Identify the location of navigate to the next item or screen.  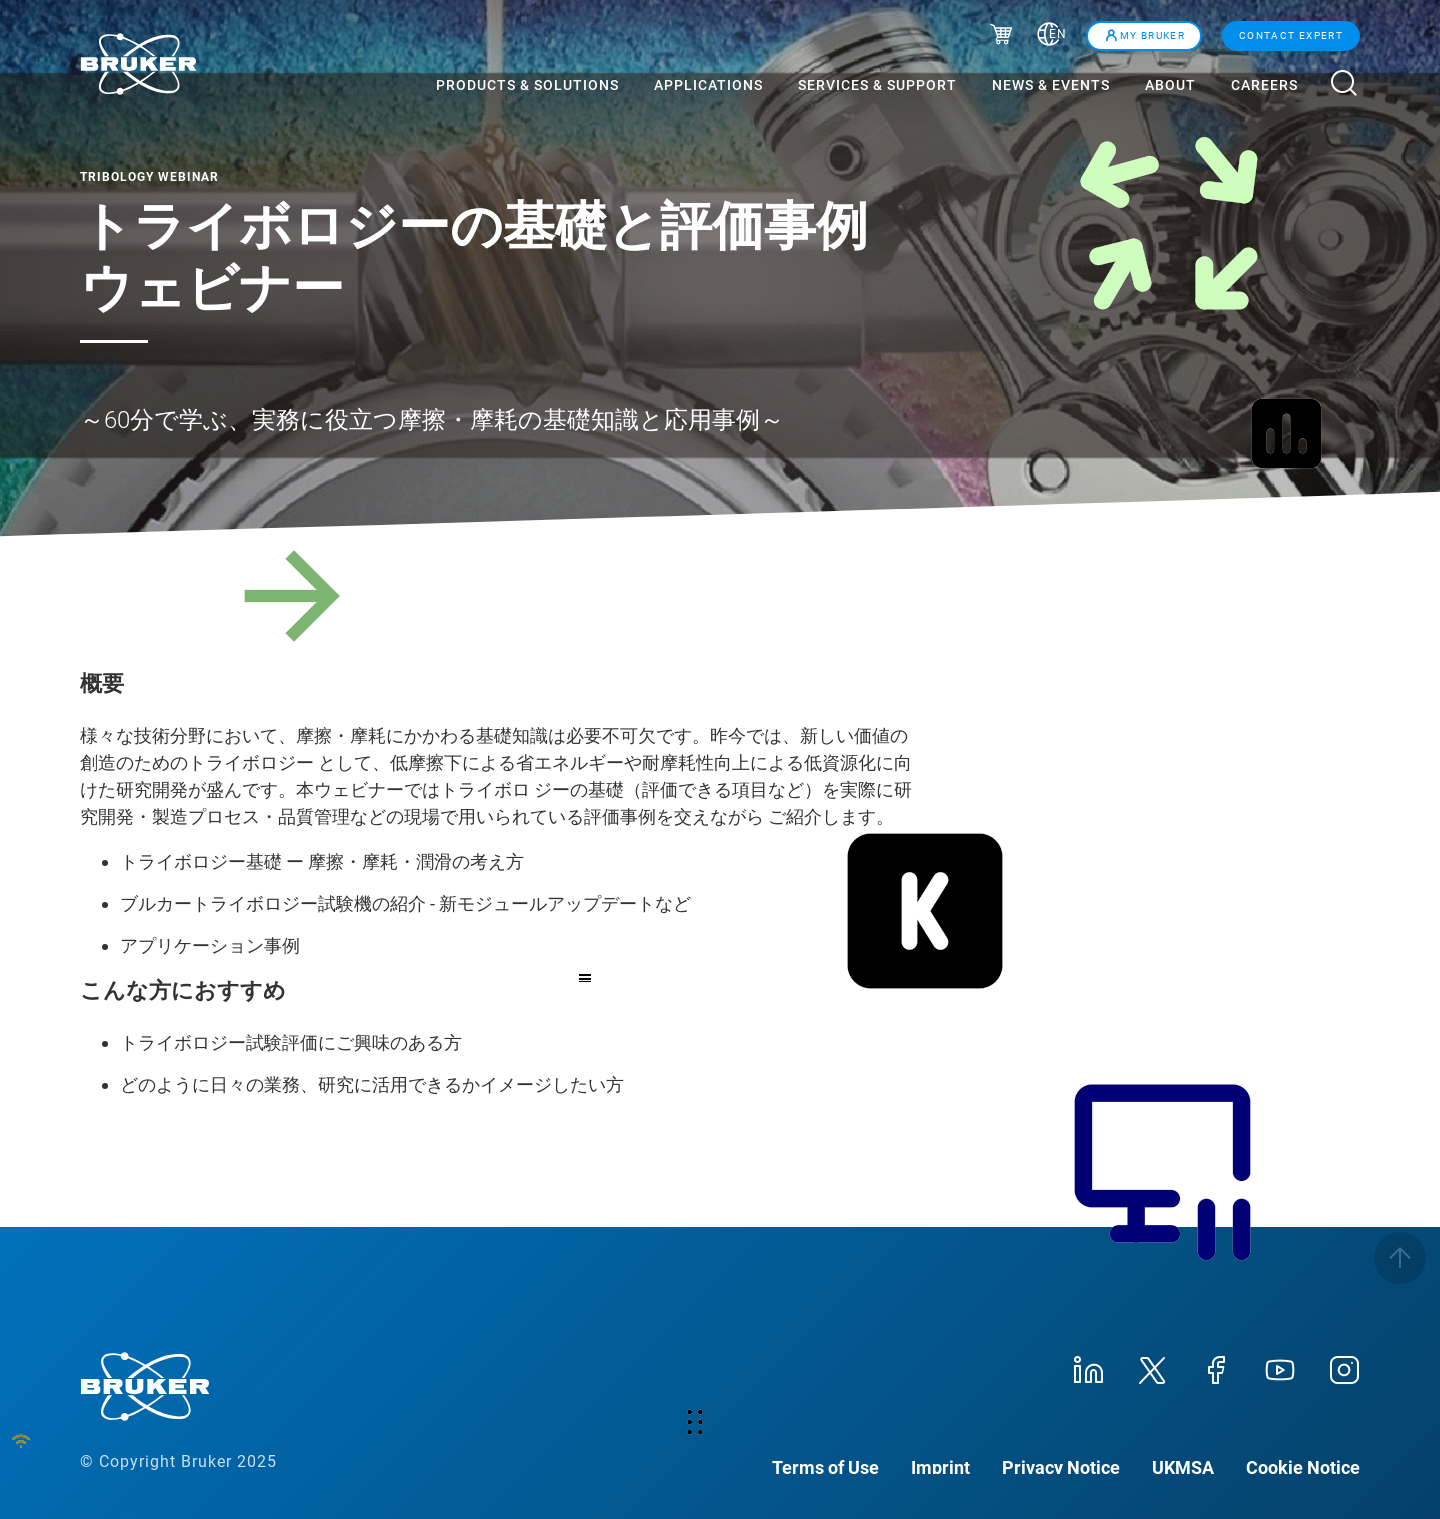
(291, 596).